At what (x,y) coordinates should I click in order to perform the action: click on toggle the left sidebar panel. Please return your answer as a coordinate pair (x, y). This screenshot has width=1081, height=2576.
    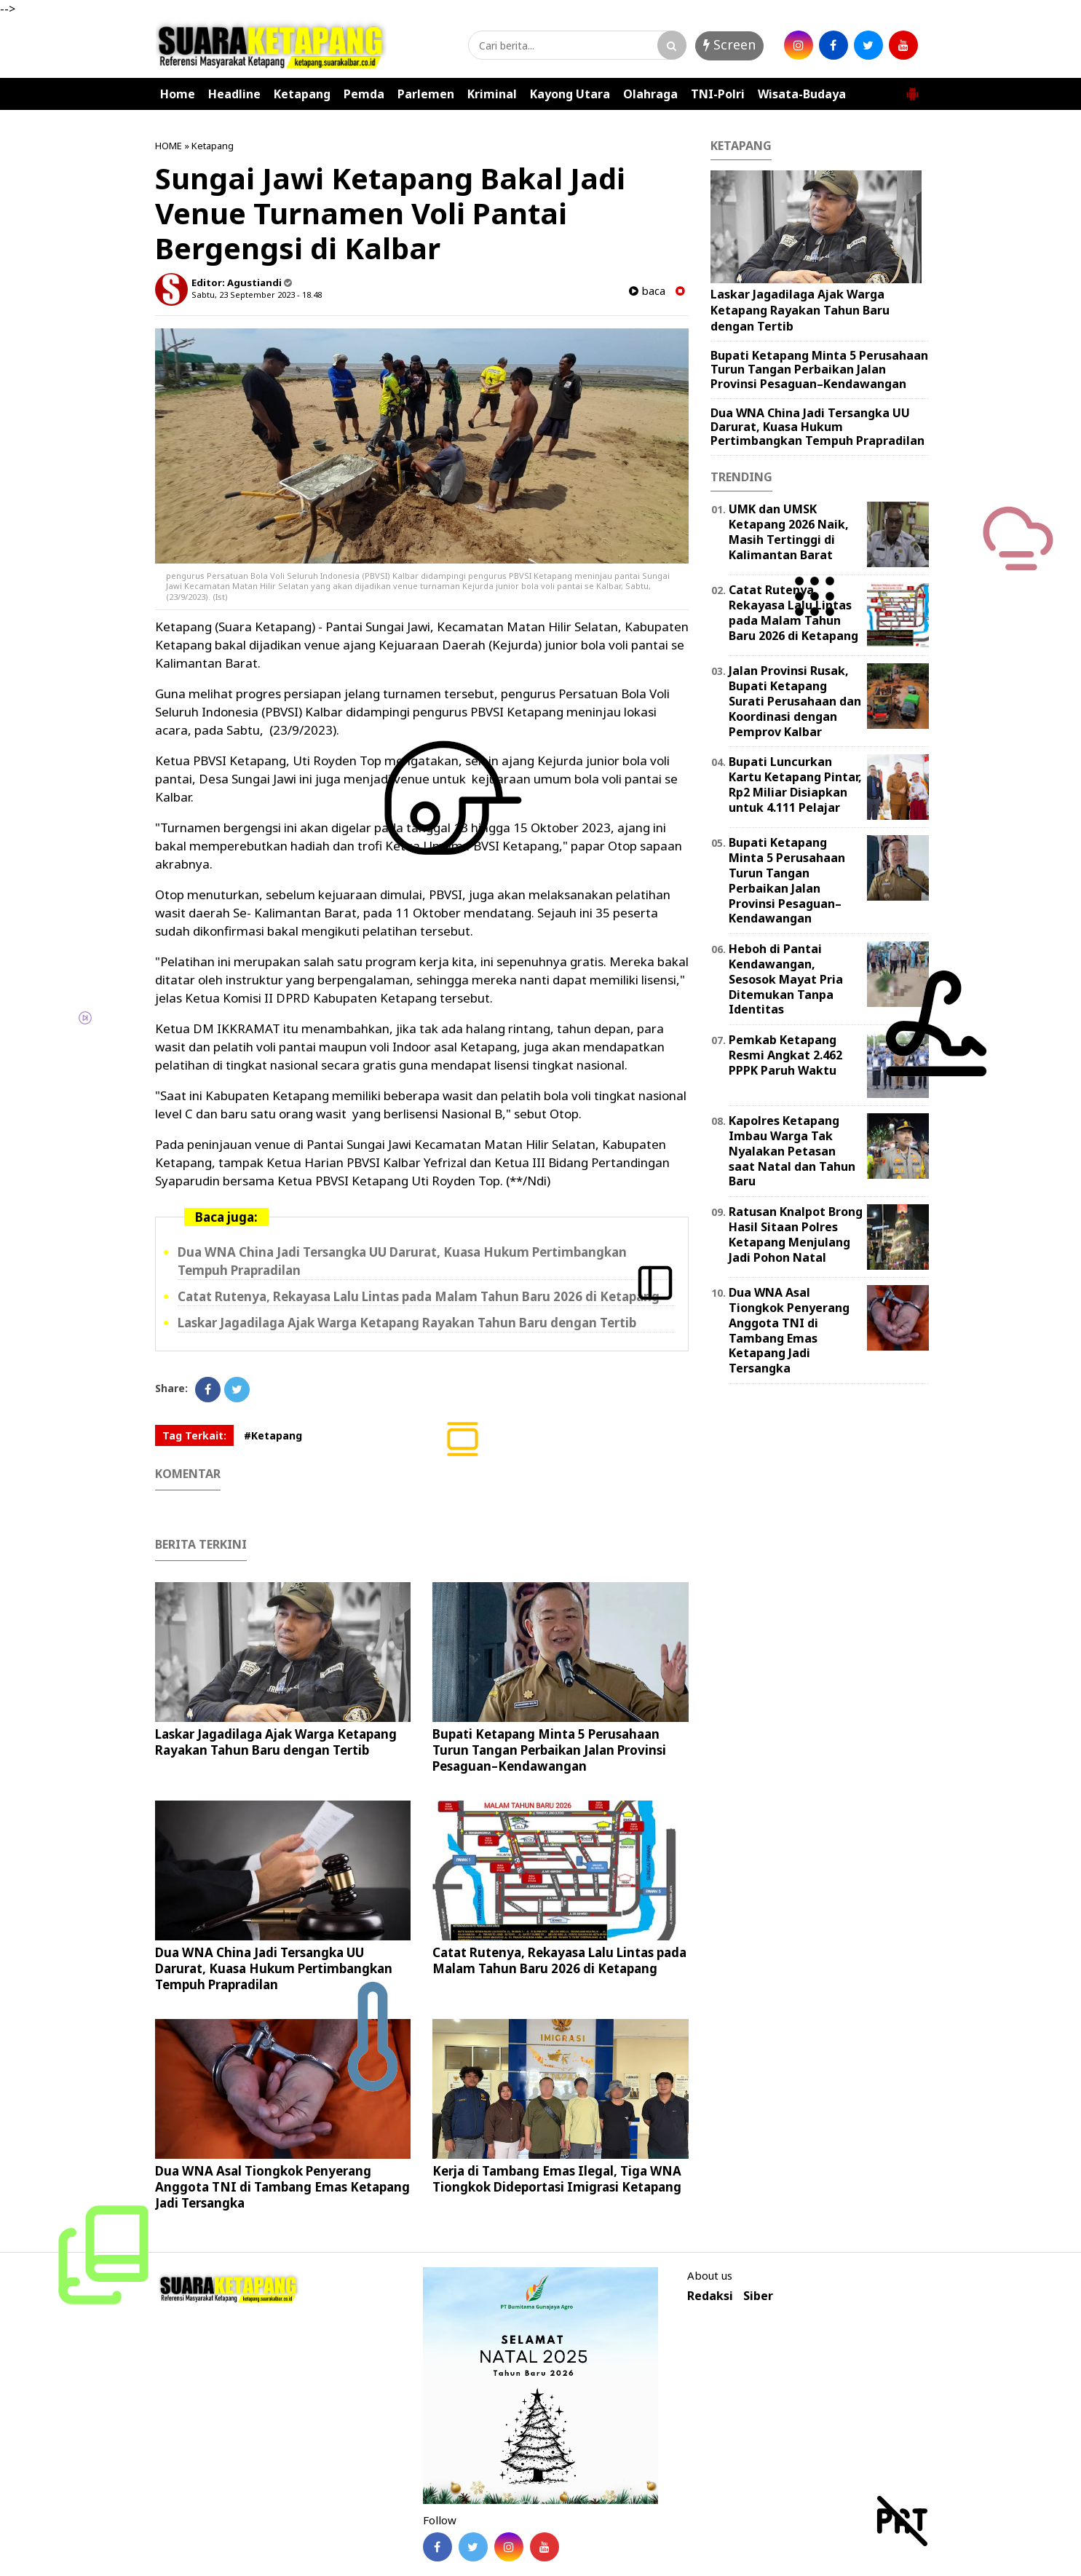
    Looking at the image, I should click on (655, 1283).